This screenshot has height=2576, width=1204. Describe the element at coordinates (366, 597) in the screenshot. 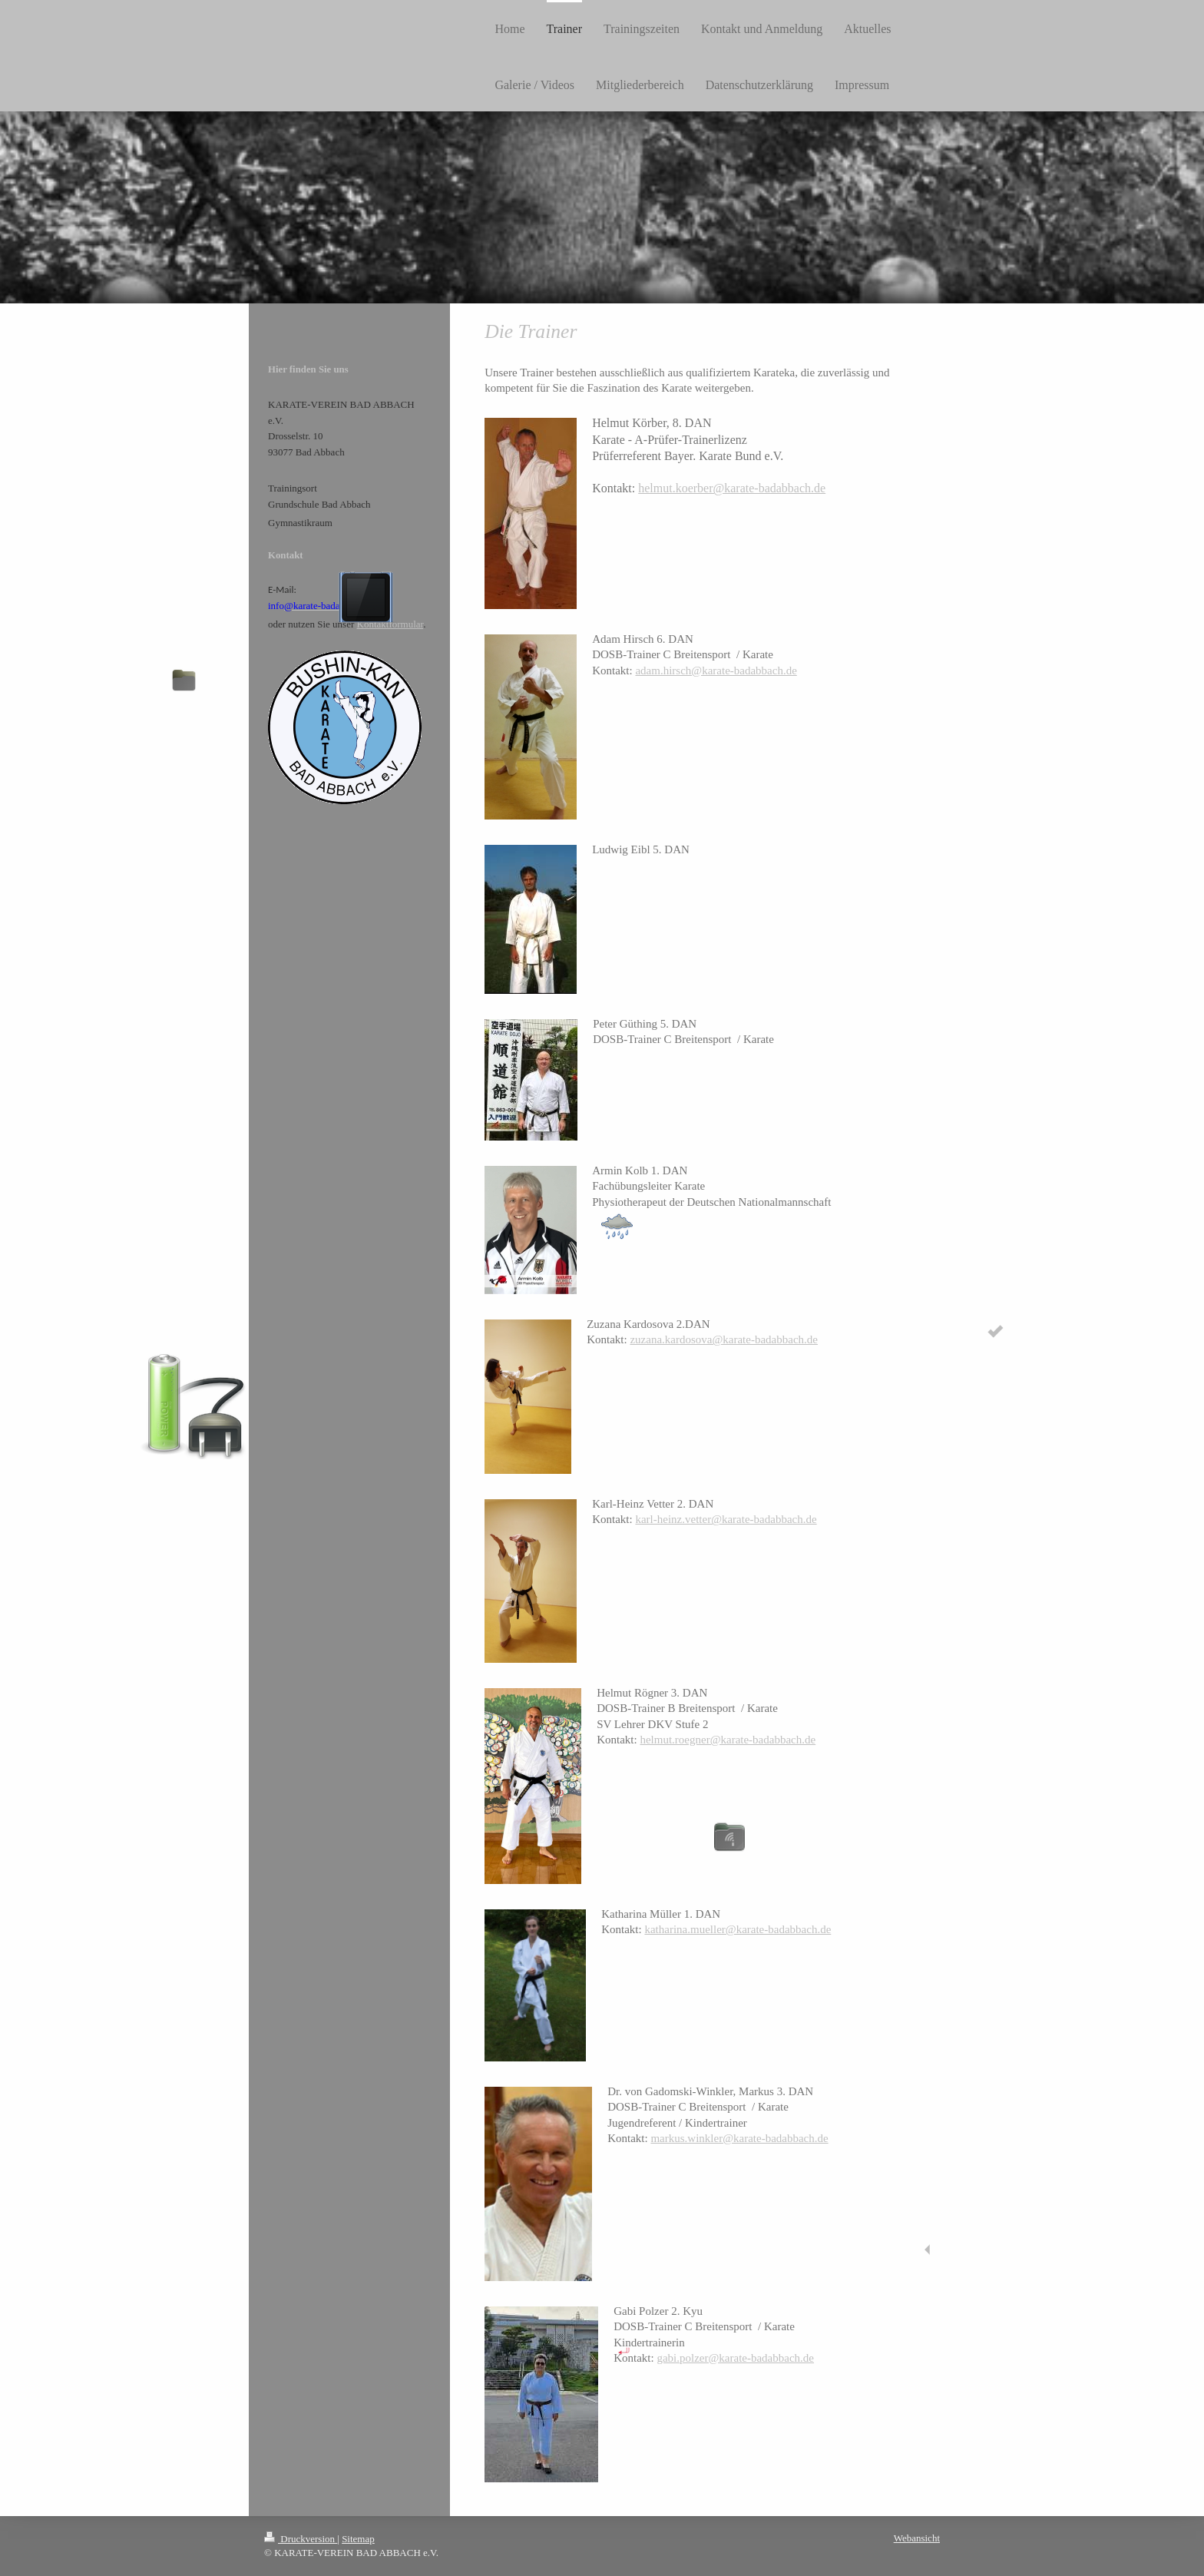

I see `iPod nano device connected` at that location.